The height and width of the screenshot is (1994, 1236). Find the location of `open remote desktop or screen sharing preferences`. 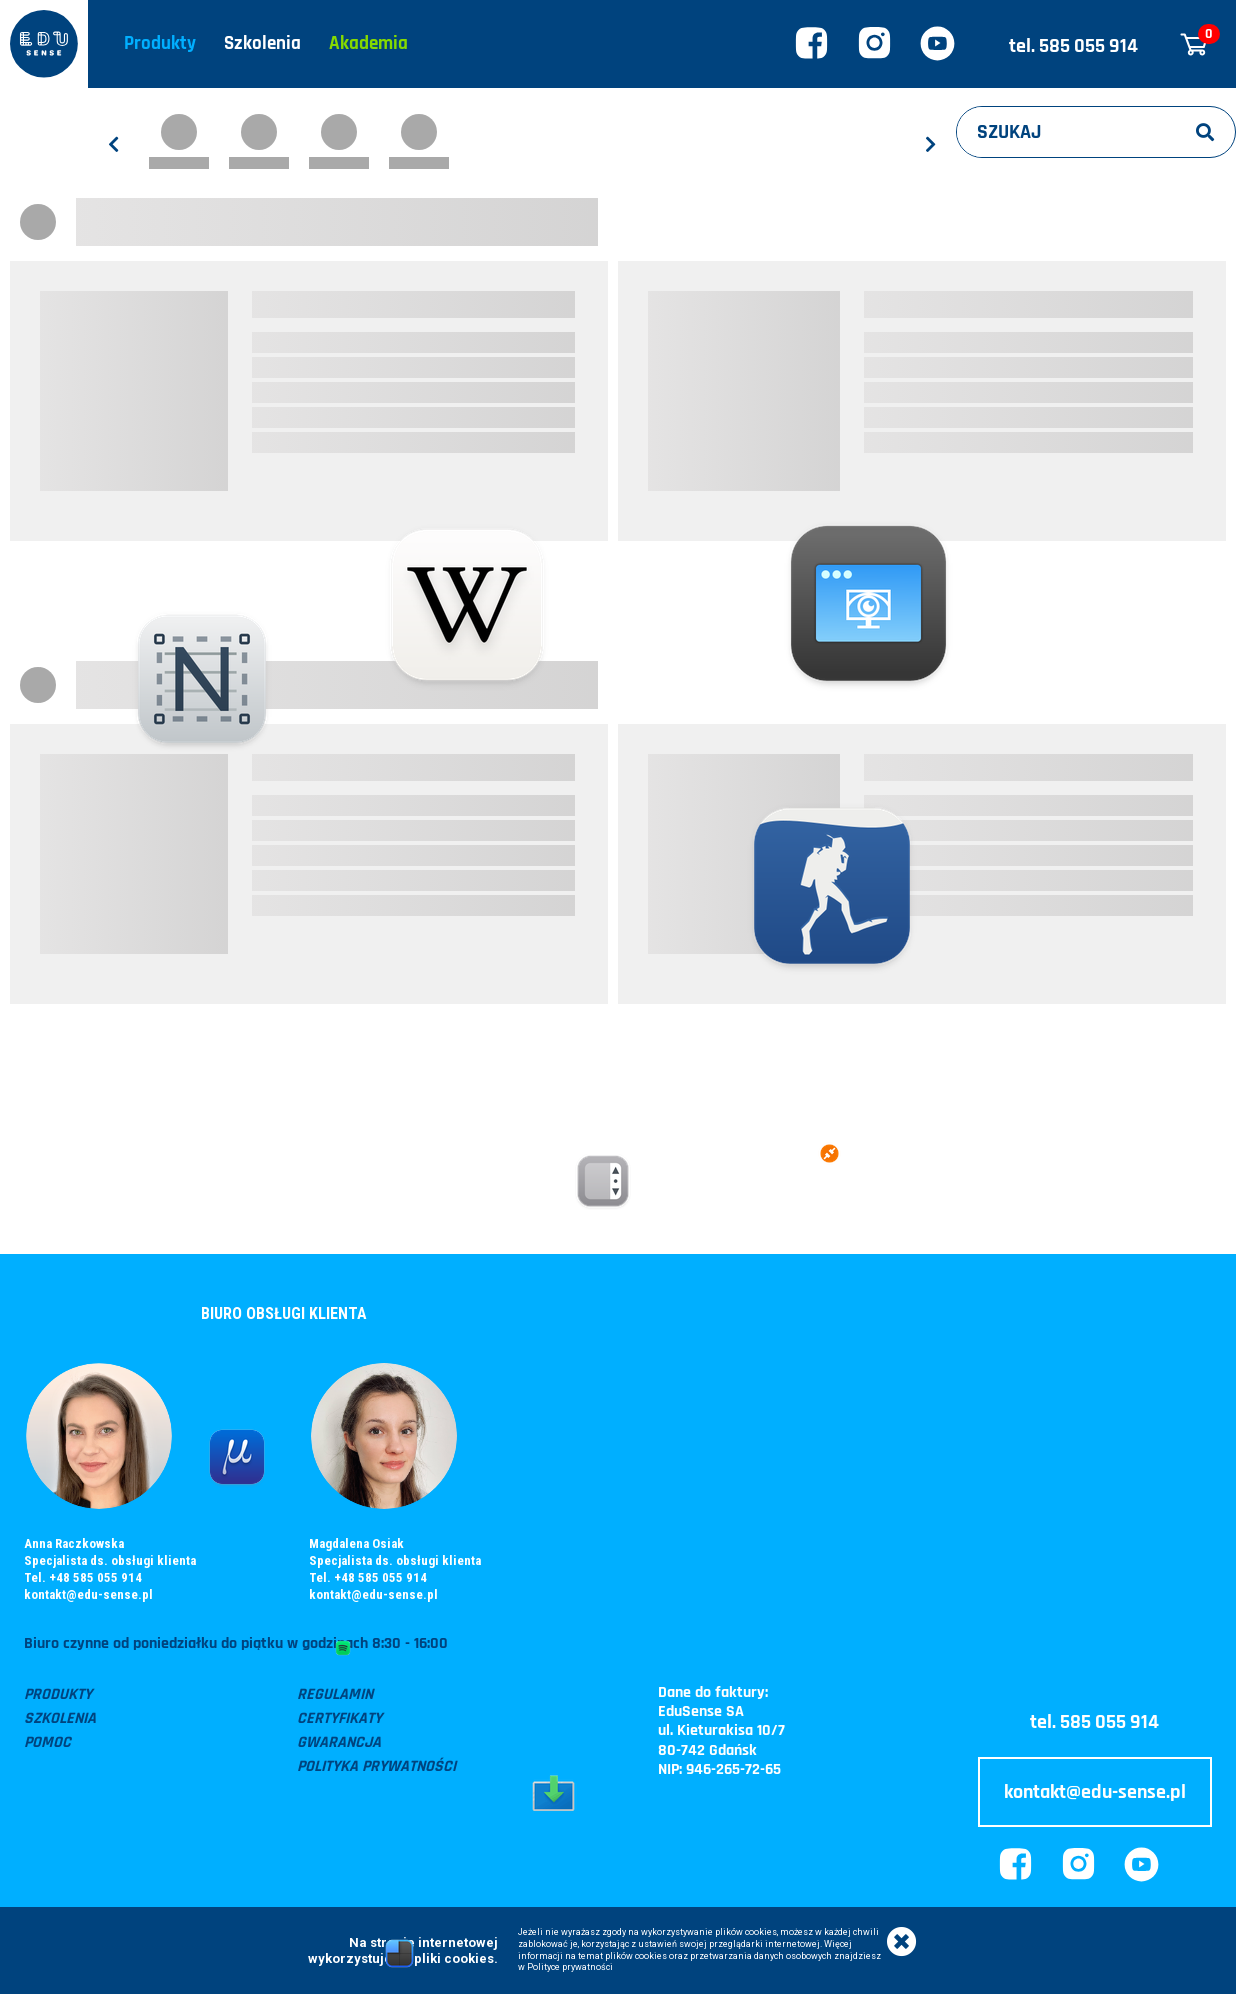

open remote desktop or screen sharing preferences is located at coordinates (868, 603).